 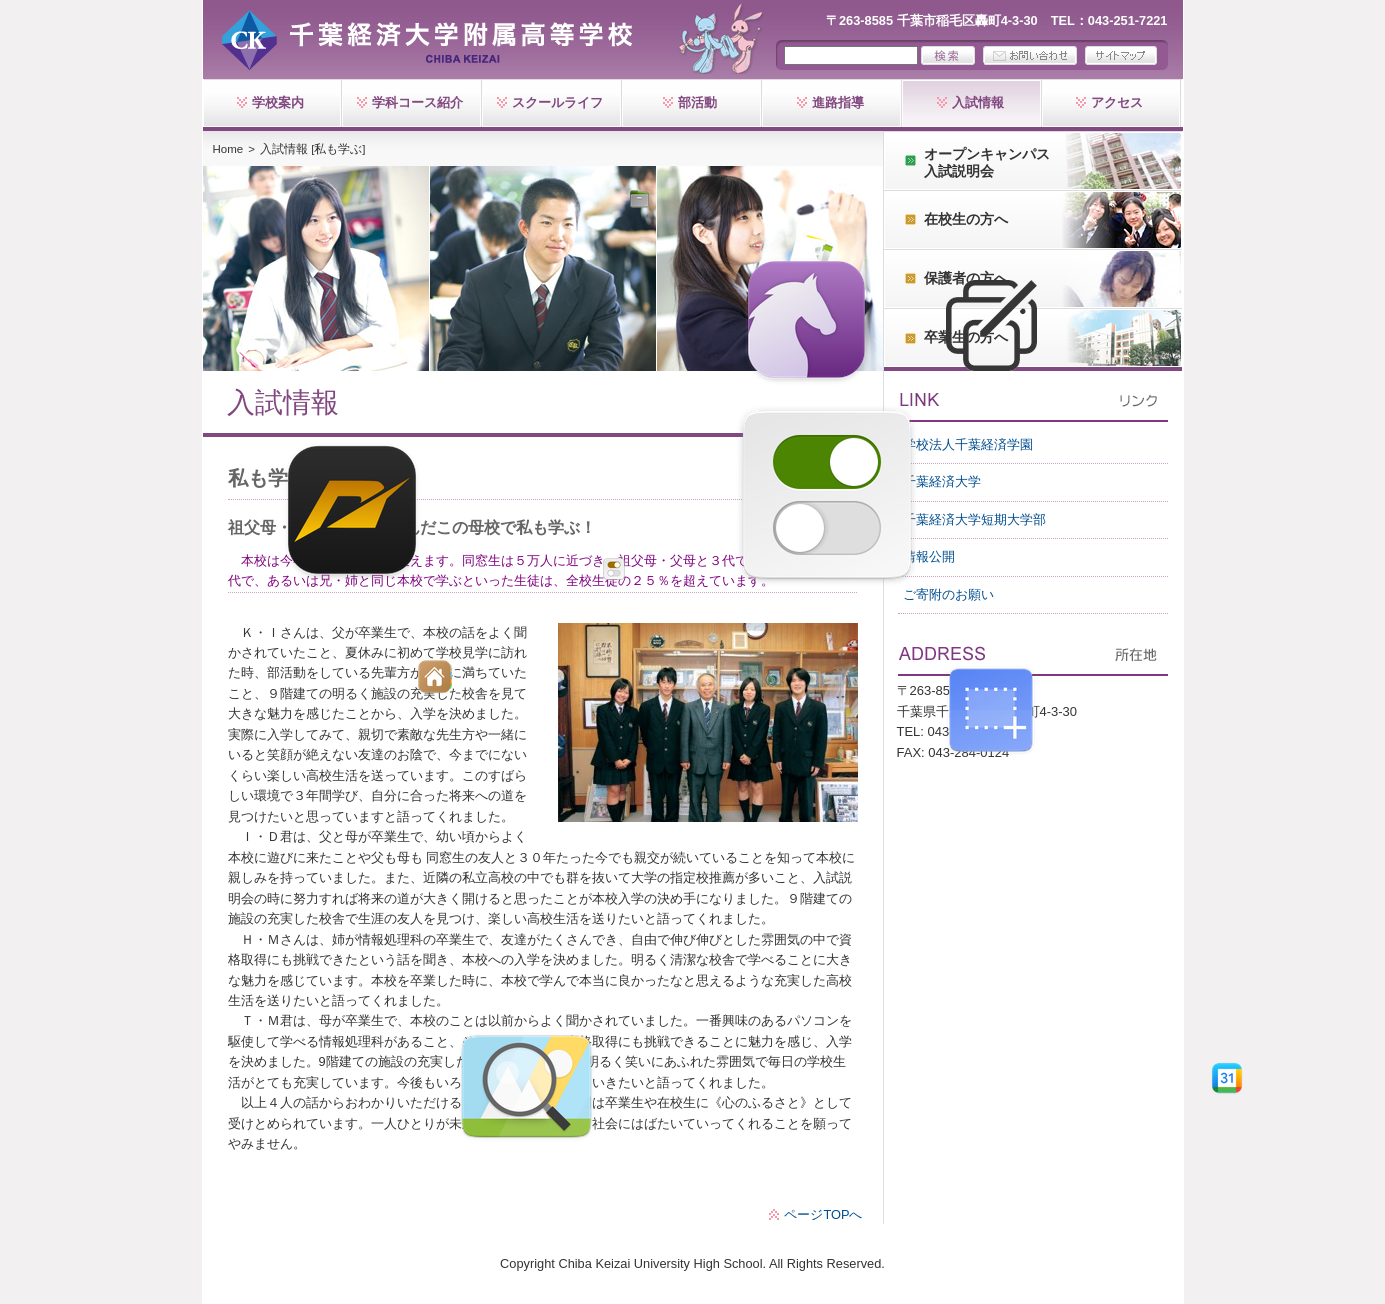 I want to click on open print editor application, so click(x=991, y=325).